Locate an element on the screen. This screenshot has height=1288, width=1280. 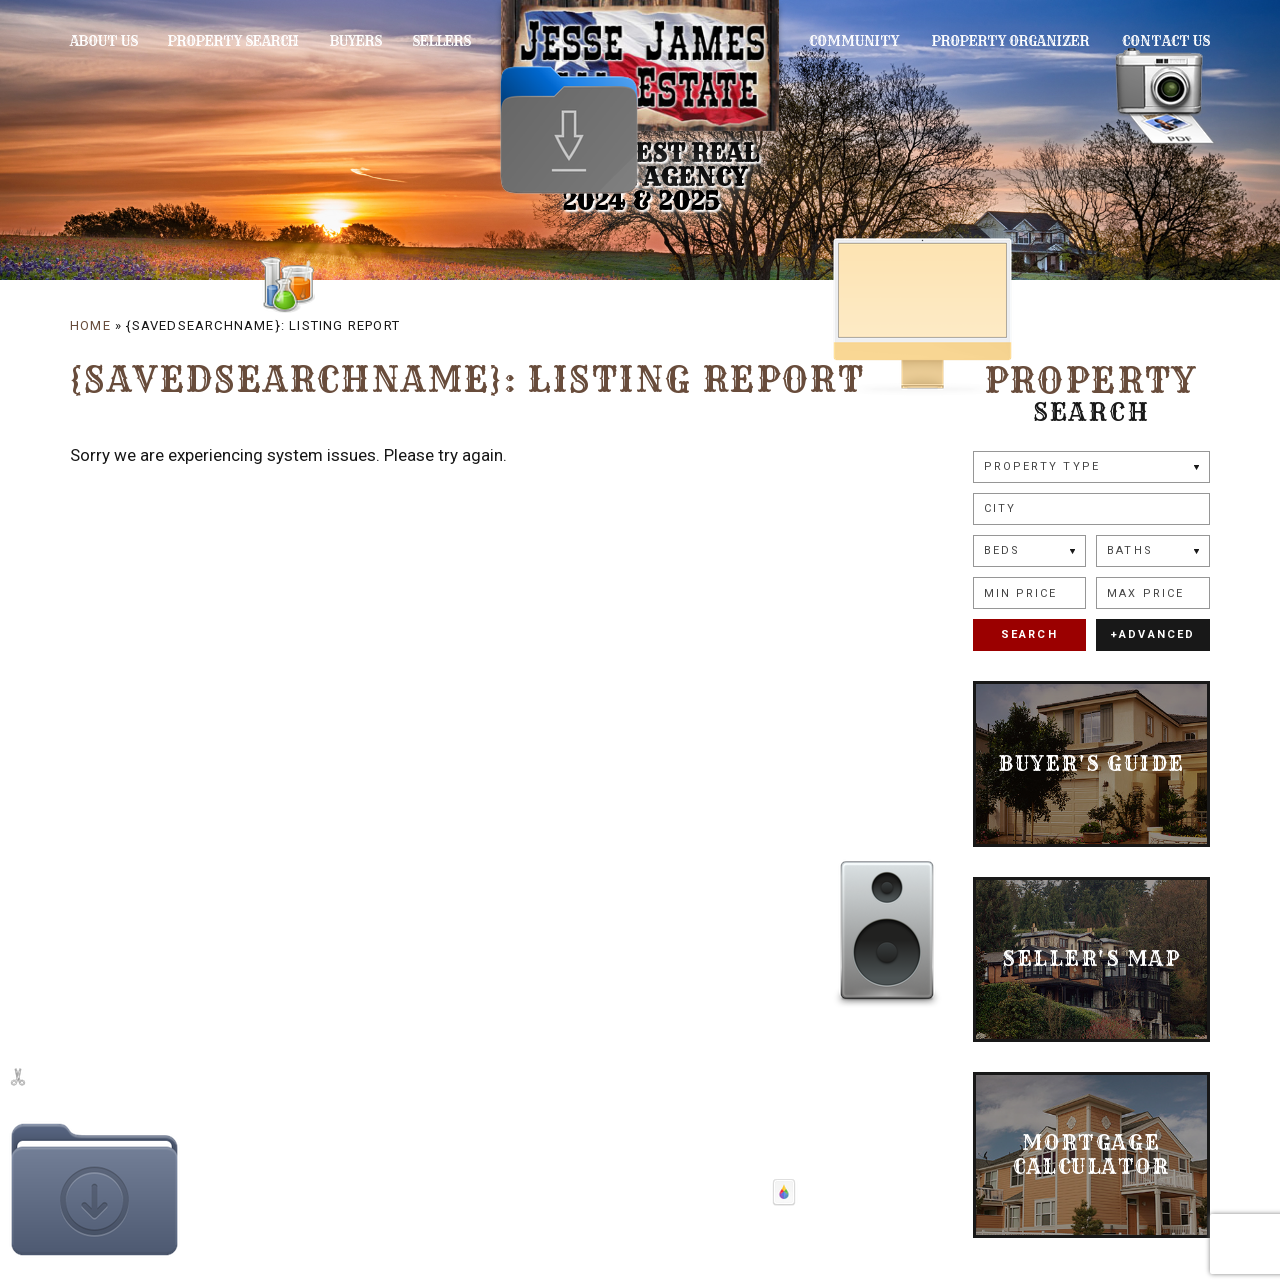
access your downloads folder is located at coordinates (94, 1189).